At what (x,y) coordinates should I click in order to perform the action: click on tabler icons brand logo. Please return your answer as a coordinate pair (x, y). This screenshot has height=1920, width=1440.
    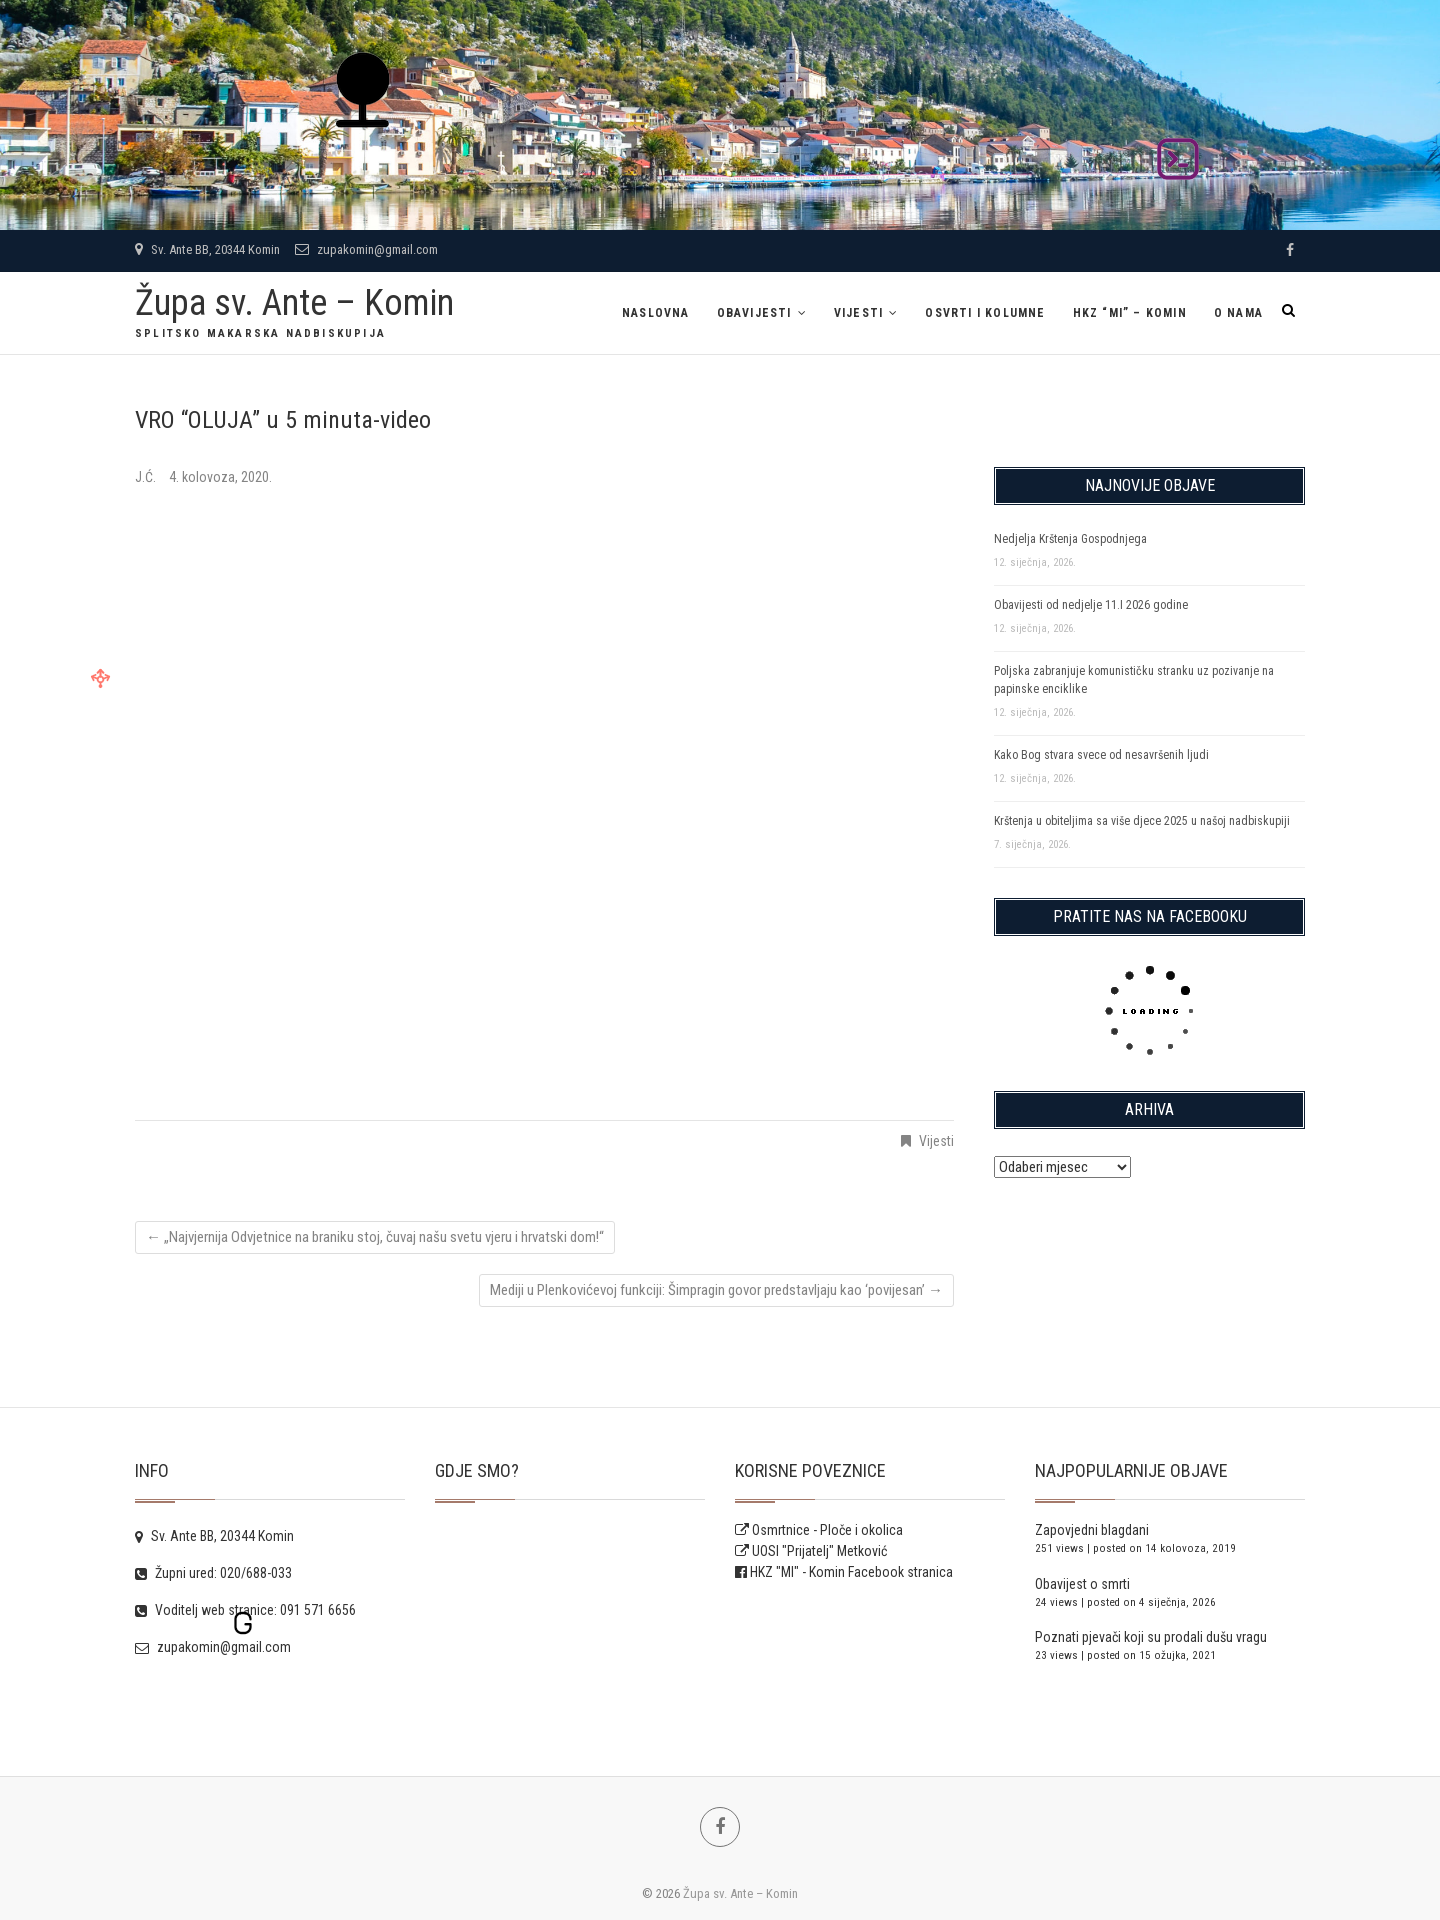
    Looking at the image, I should click on (1178, 159).